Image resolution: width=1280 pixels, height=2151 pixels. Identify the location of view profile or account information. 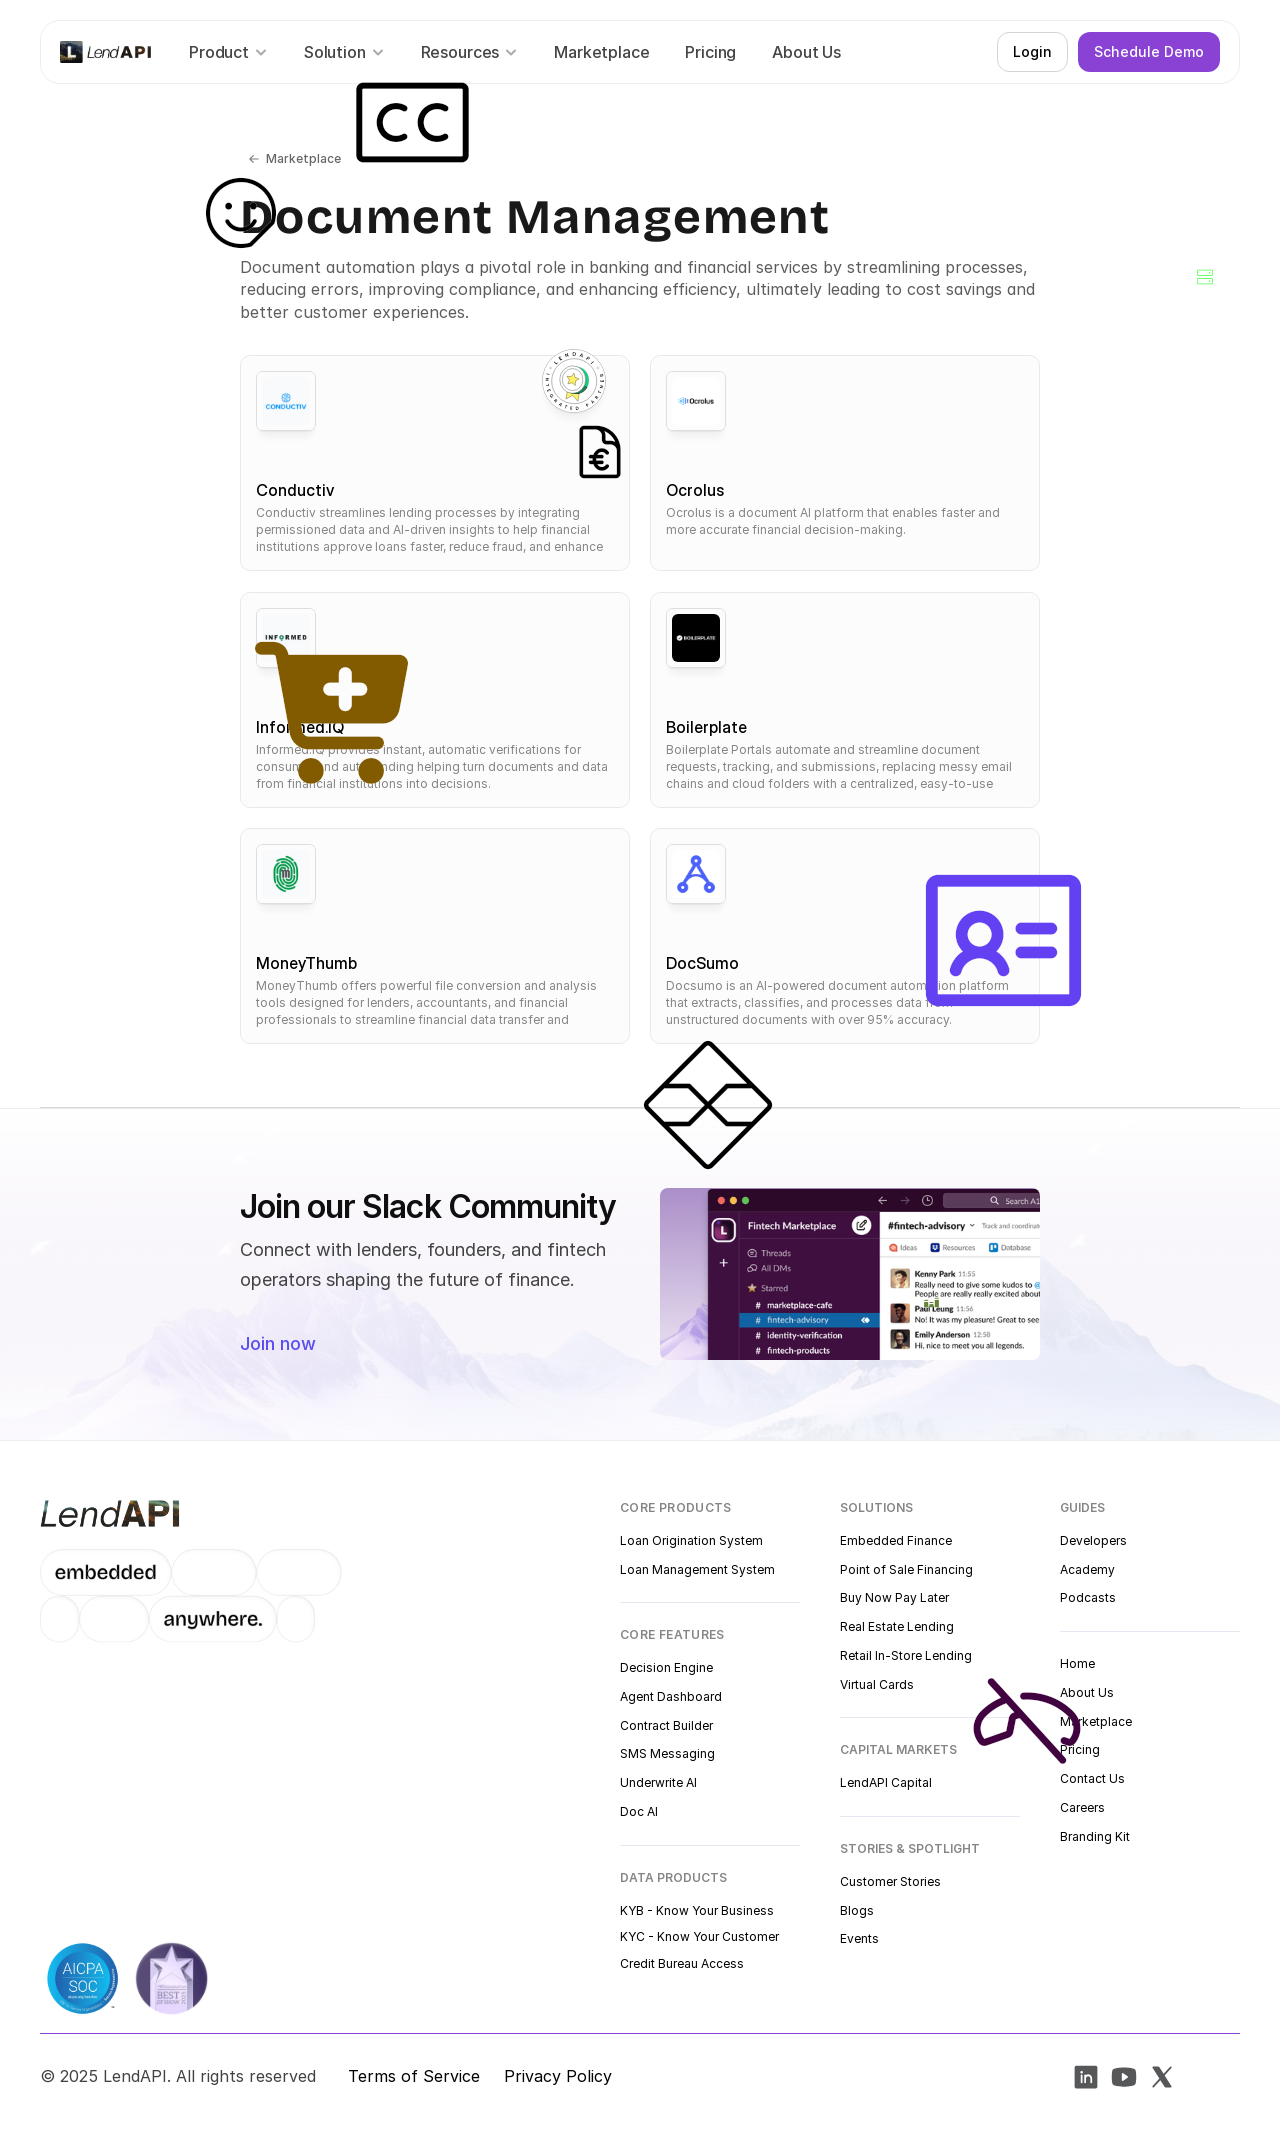
(1003, 940).